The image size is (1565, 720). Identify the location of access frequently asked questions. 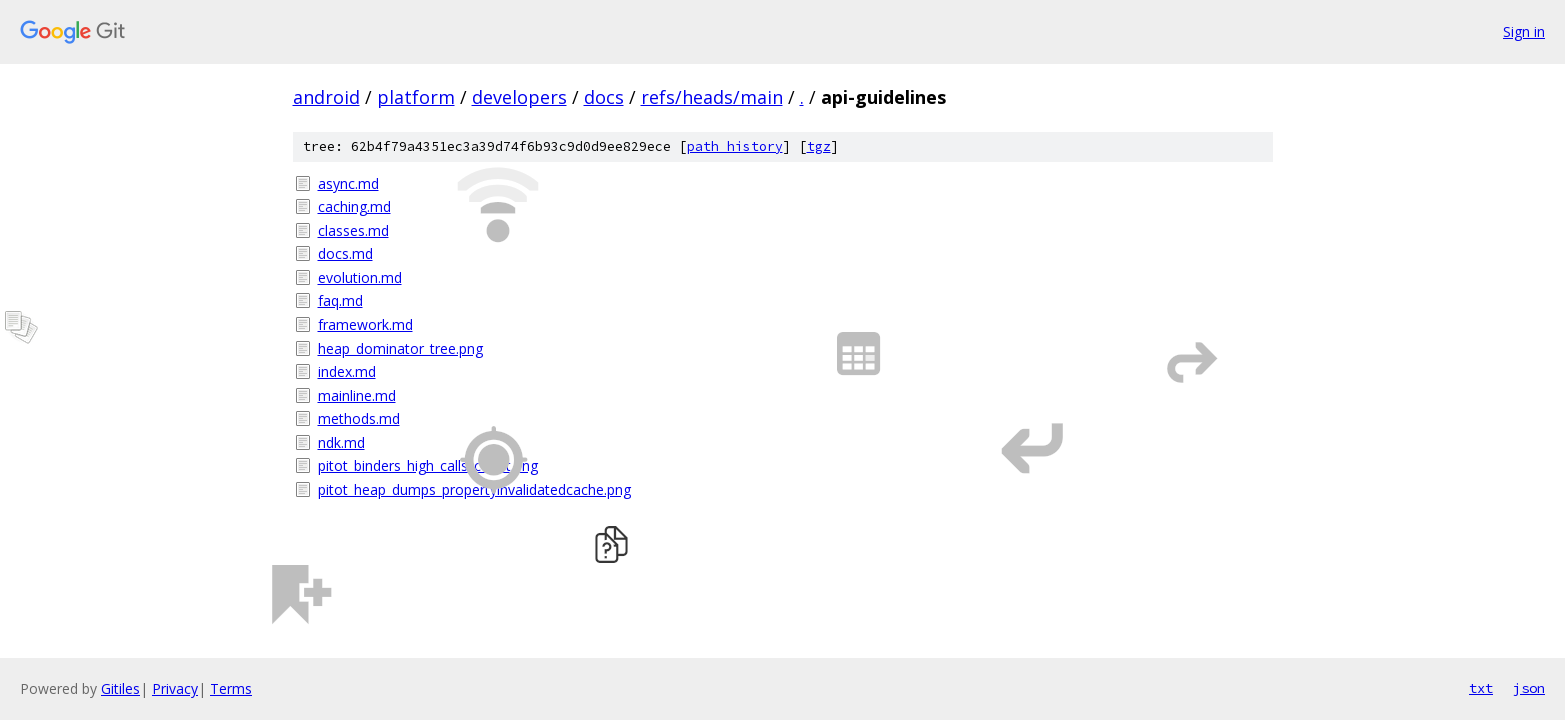
(611, 544).